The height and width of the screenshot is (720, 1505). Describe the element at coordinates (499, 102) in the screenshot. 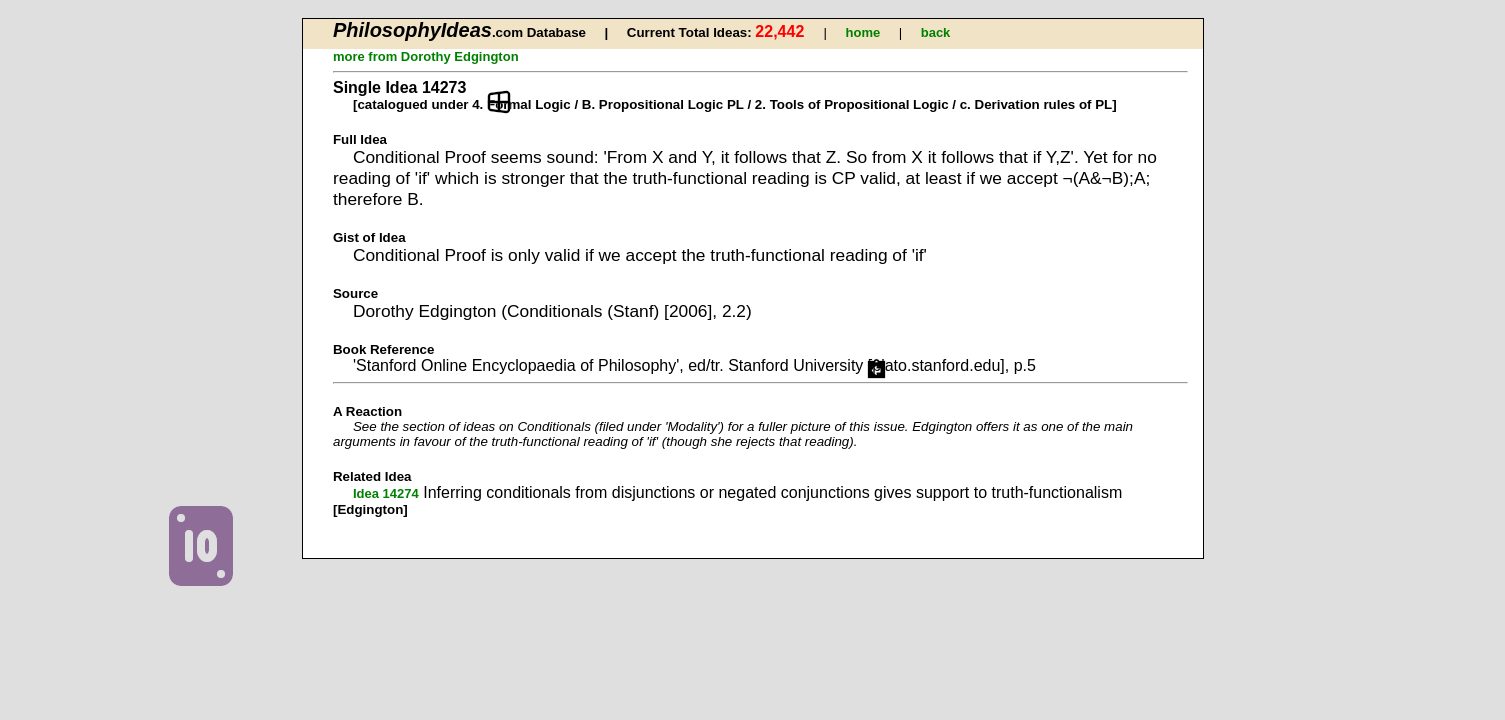

I see `open windows settings or system options` at that location.